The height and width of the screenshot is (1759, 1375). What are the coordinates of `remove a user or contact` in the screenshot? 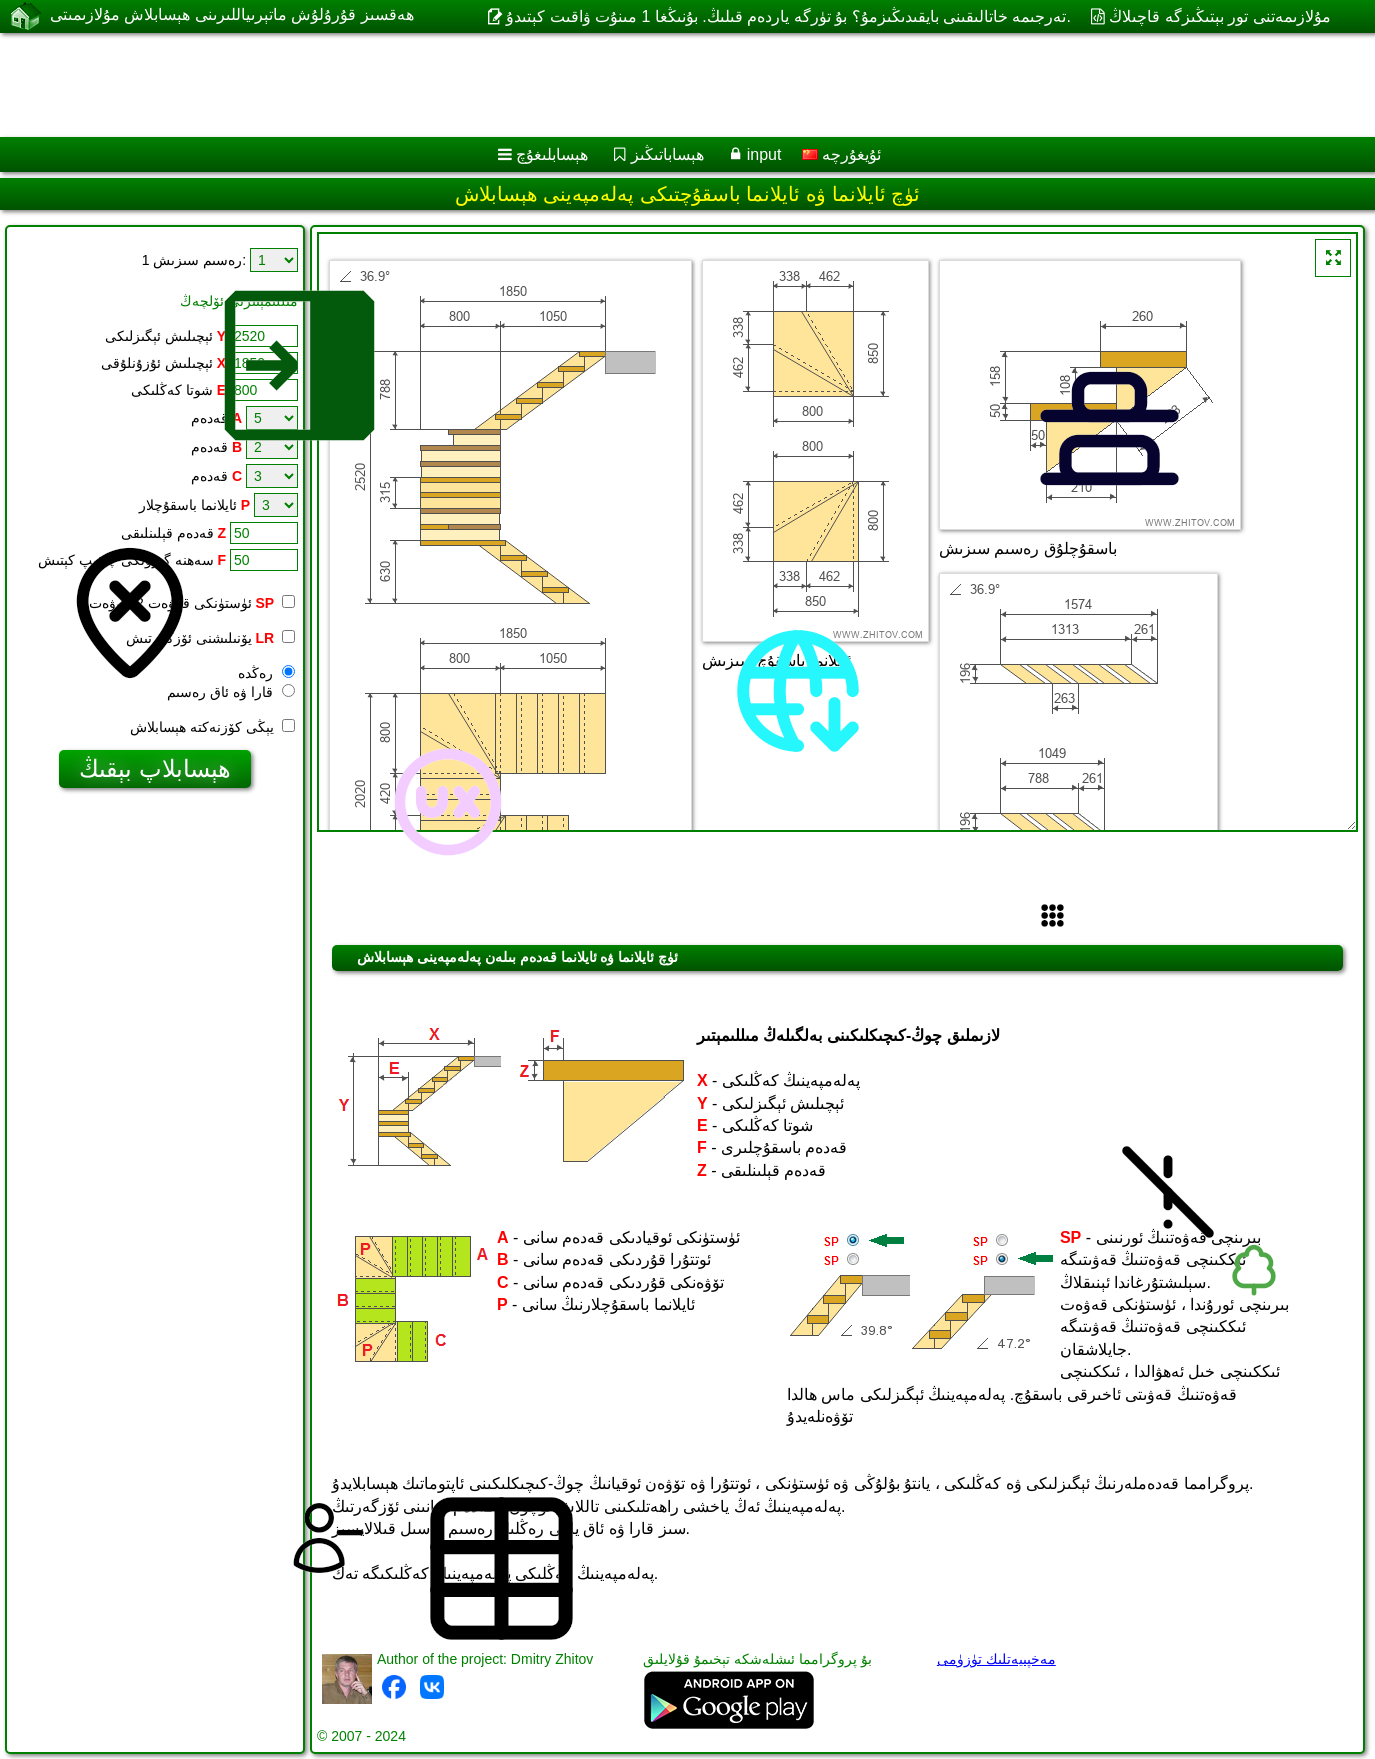 It's located at (325, 1538).